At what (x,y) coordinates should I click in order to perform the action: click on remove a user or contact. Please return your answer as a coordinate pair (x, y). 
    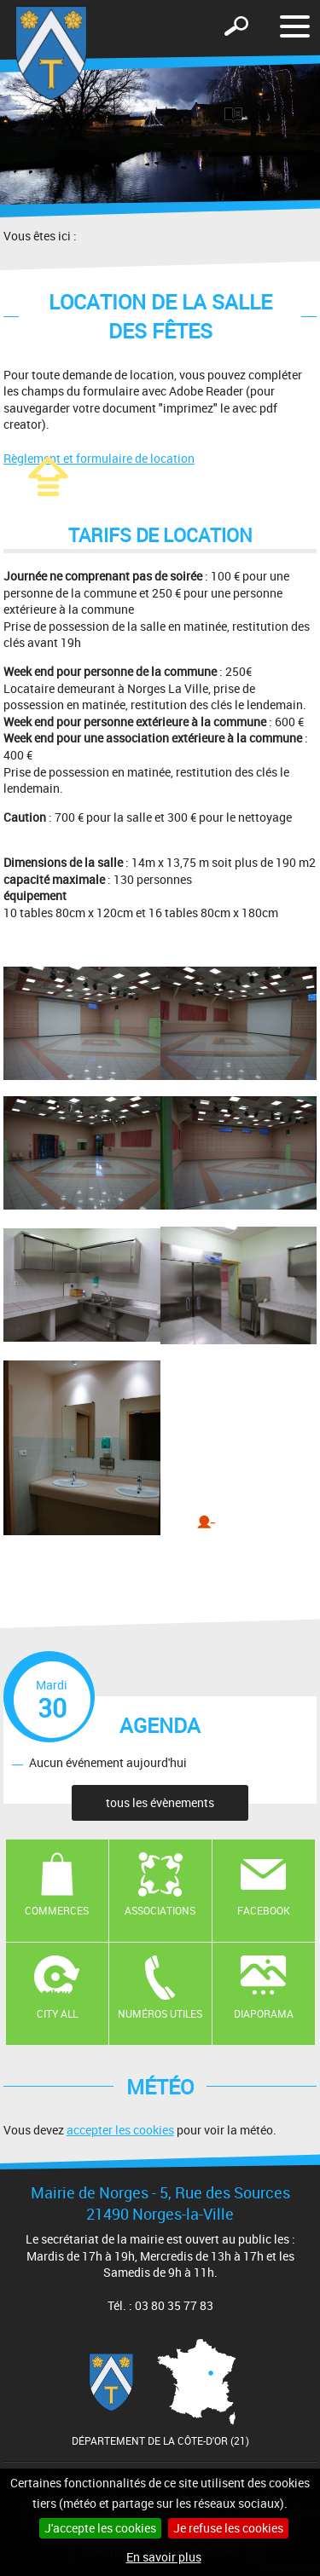
    Looking at the image, I should click on (206, 1522).